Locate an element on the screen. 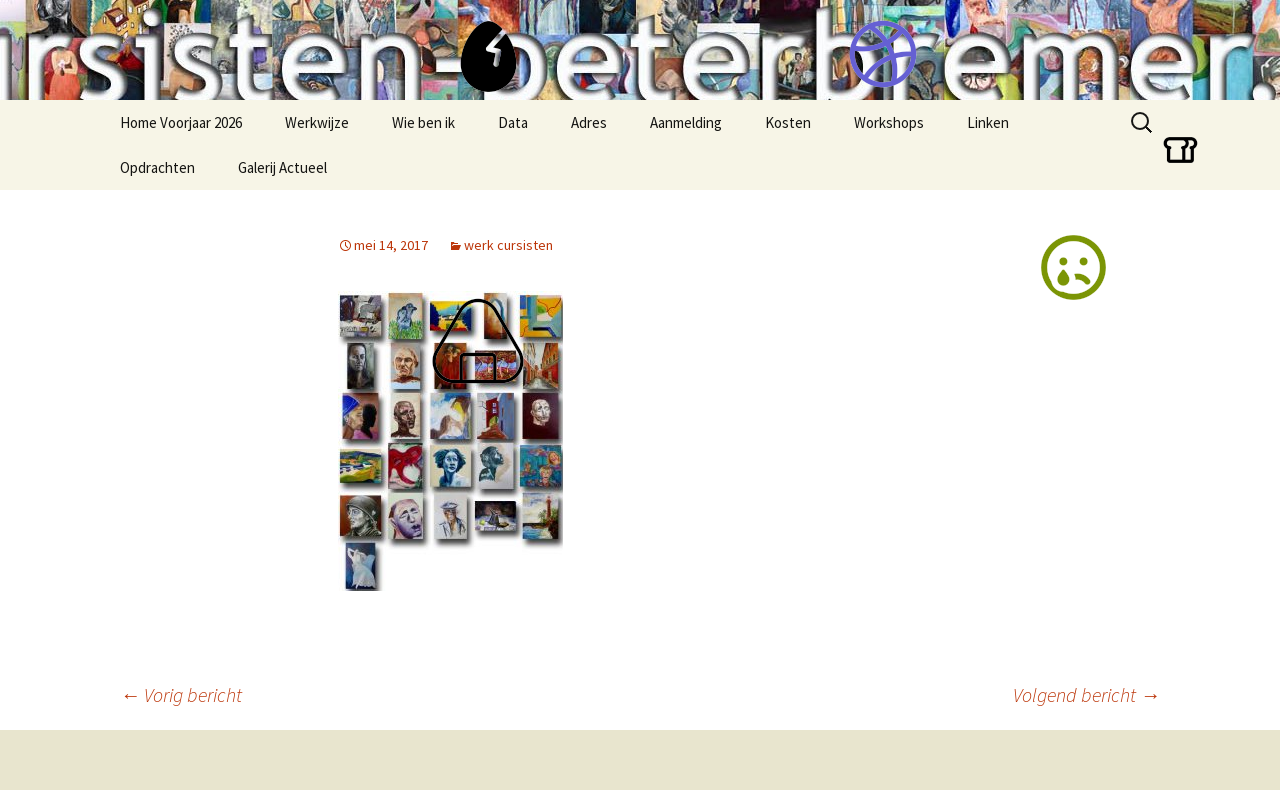  indicates an error or something went wrong is located at coordinates (1073, 267).